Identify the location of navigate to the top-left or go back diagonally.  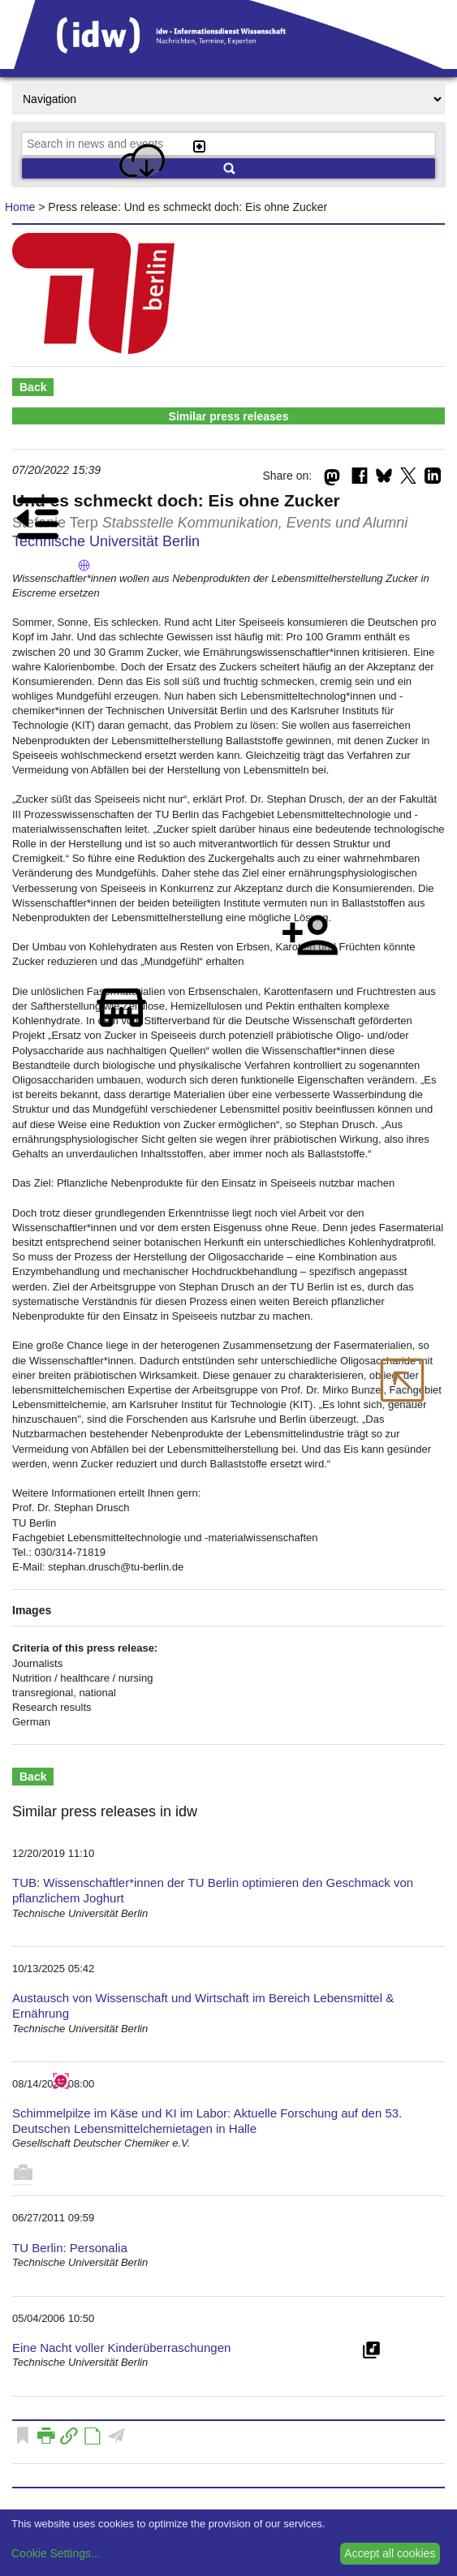
(402, 1380).